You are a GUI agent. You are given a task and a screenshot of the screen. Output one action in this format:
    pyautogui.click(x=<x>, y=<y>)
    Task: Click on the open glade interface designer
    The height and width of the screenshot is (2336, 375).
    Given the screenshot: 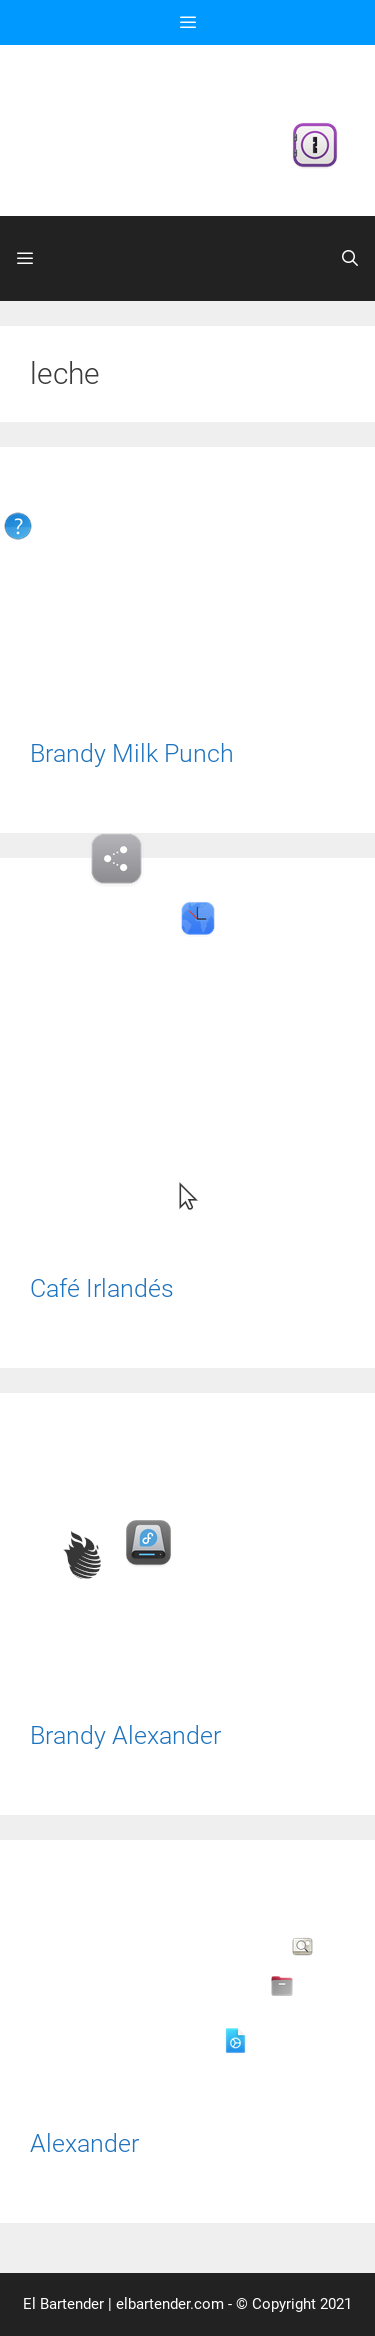 What is the action you would take?
    pyautogui.click(x=82, y=1555)
    